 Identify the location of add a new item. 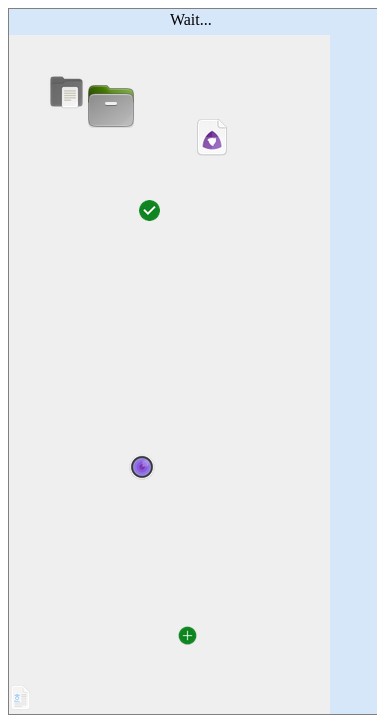
(187, 635).